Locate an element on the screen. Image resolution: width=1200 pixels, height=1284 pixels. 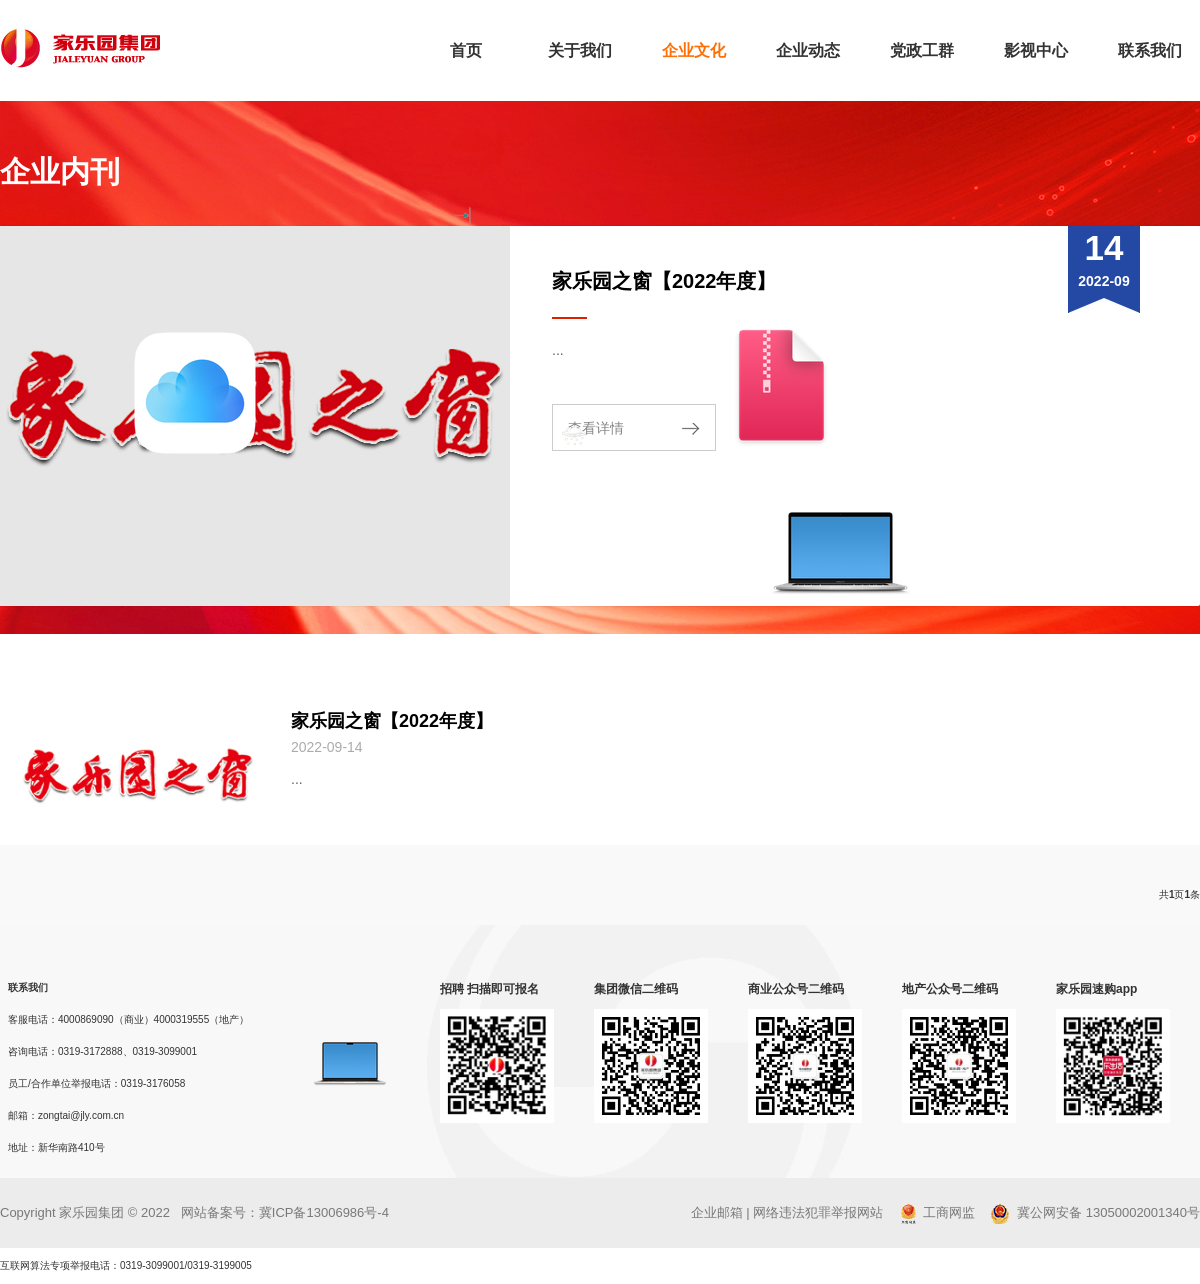
macbook pro device icon is located at coordinates (840, 546).